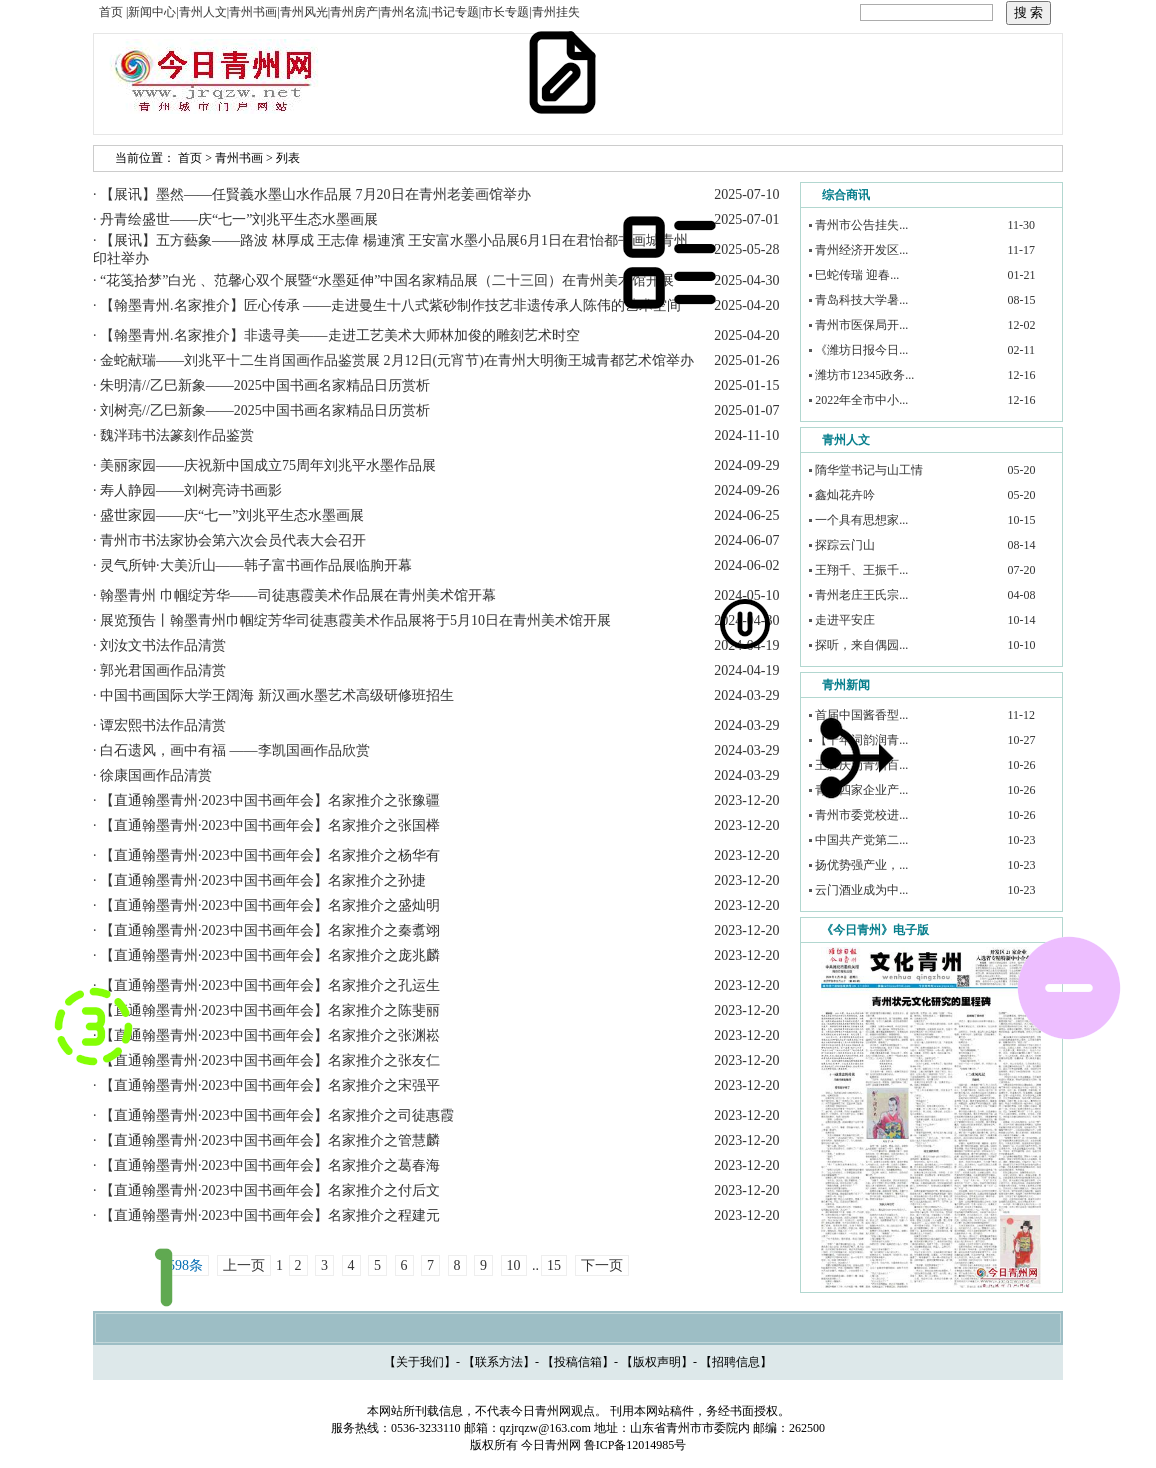  Describe the element at coordinates (857, 758) in the screenshot. I see `manage ad mediation settings` at that location.